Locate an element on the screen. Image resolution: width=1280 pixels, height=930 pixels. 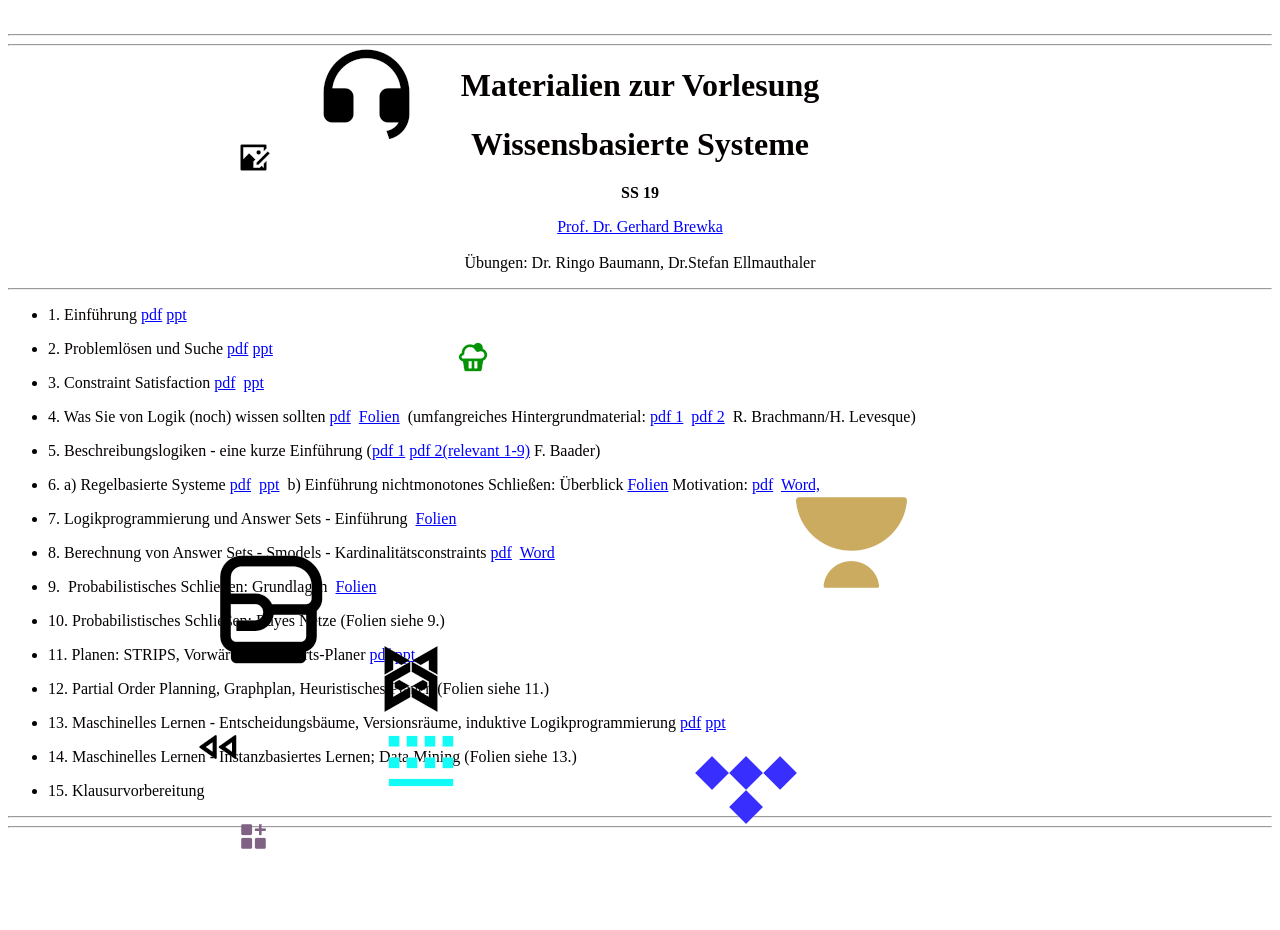
add a new function or module is located at coordinates (253, 836).